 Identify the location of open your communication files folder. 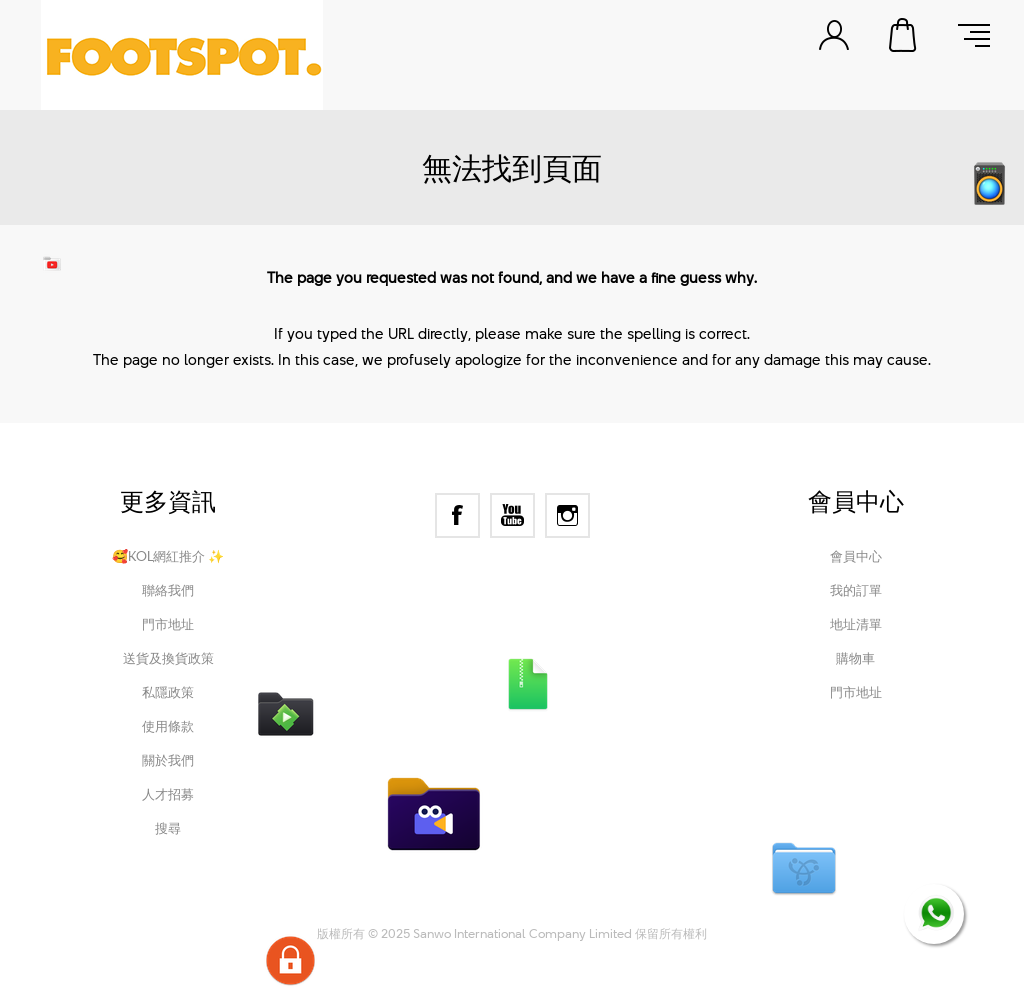
(804, 868).